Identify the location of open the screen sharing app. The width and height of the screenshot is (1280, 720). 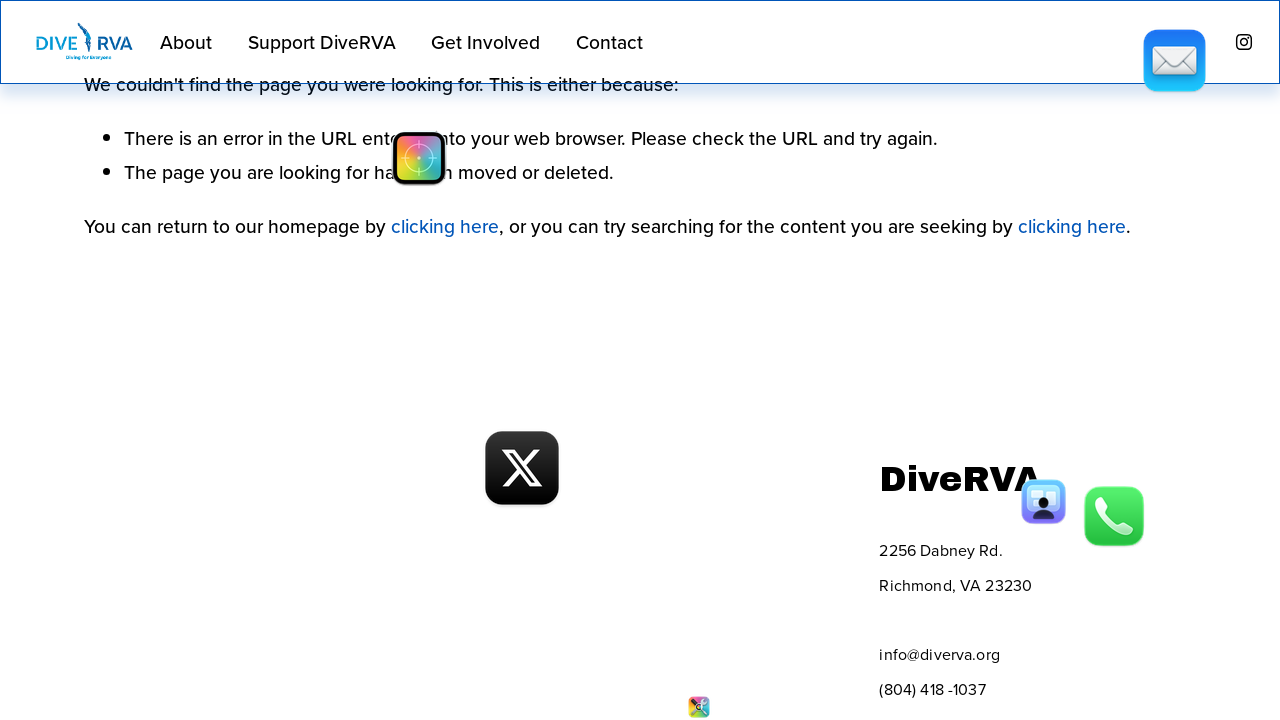
(1043, 501).